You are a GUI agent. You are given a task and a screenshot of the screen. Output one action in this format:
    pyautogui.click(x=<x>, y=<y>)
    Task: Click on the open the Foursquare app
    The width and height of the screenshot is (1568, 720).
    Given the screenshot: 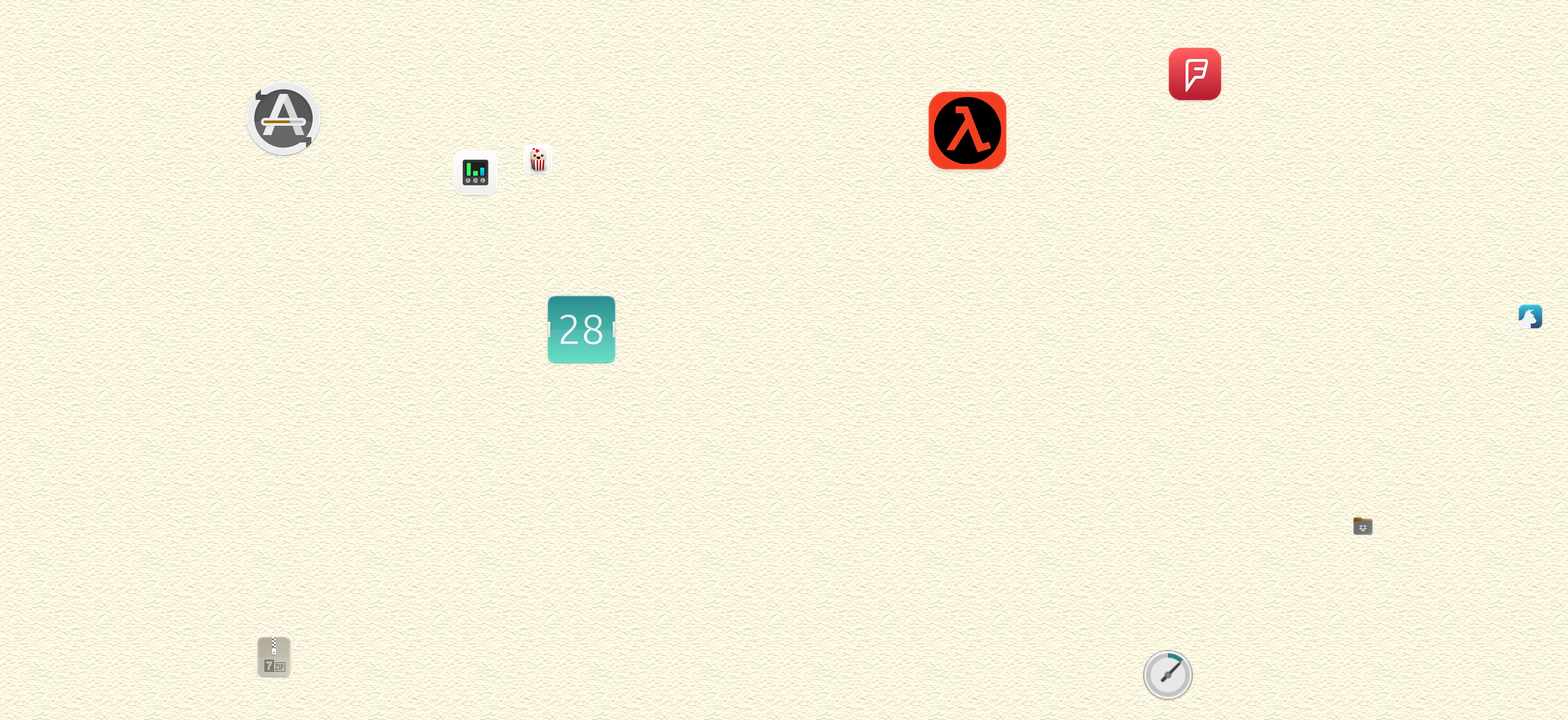 What is the action you would take?
    pyautogui.click(x=1195, y=74)
    